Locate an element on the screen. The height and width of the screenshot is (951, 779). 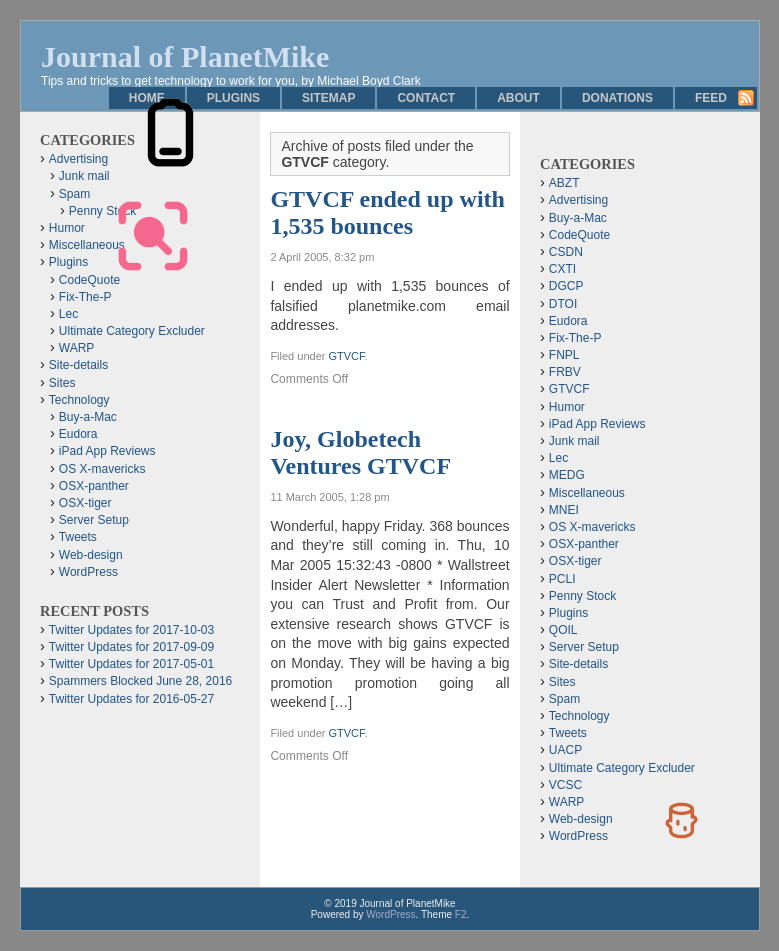
view wood or lumber materials is located at coordinates (681, 820).